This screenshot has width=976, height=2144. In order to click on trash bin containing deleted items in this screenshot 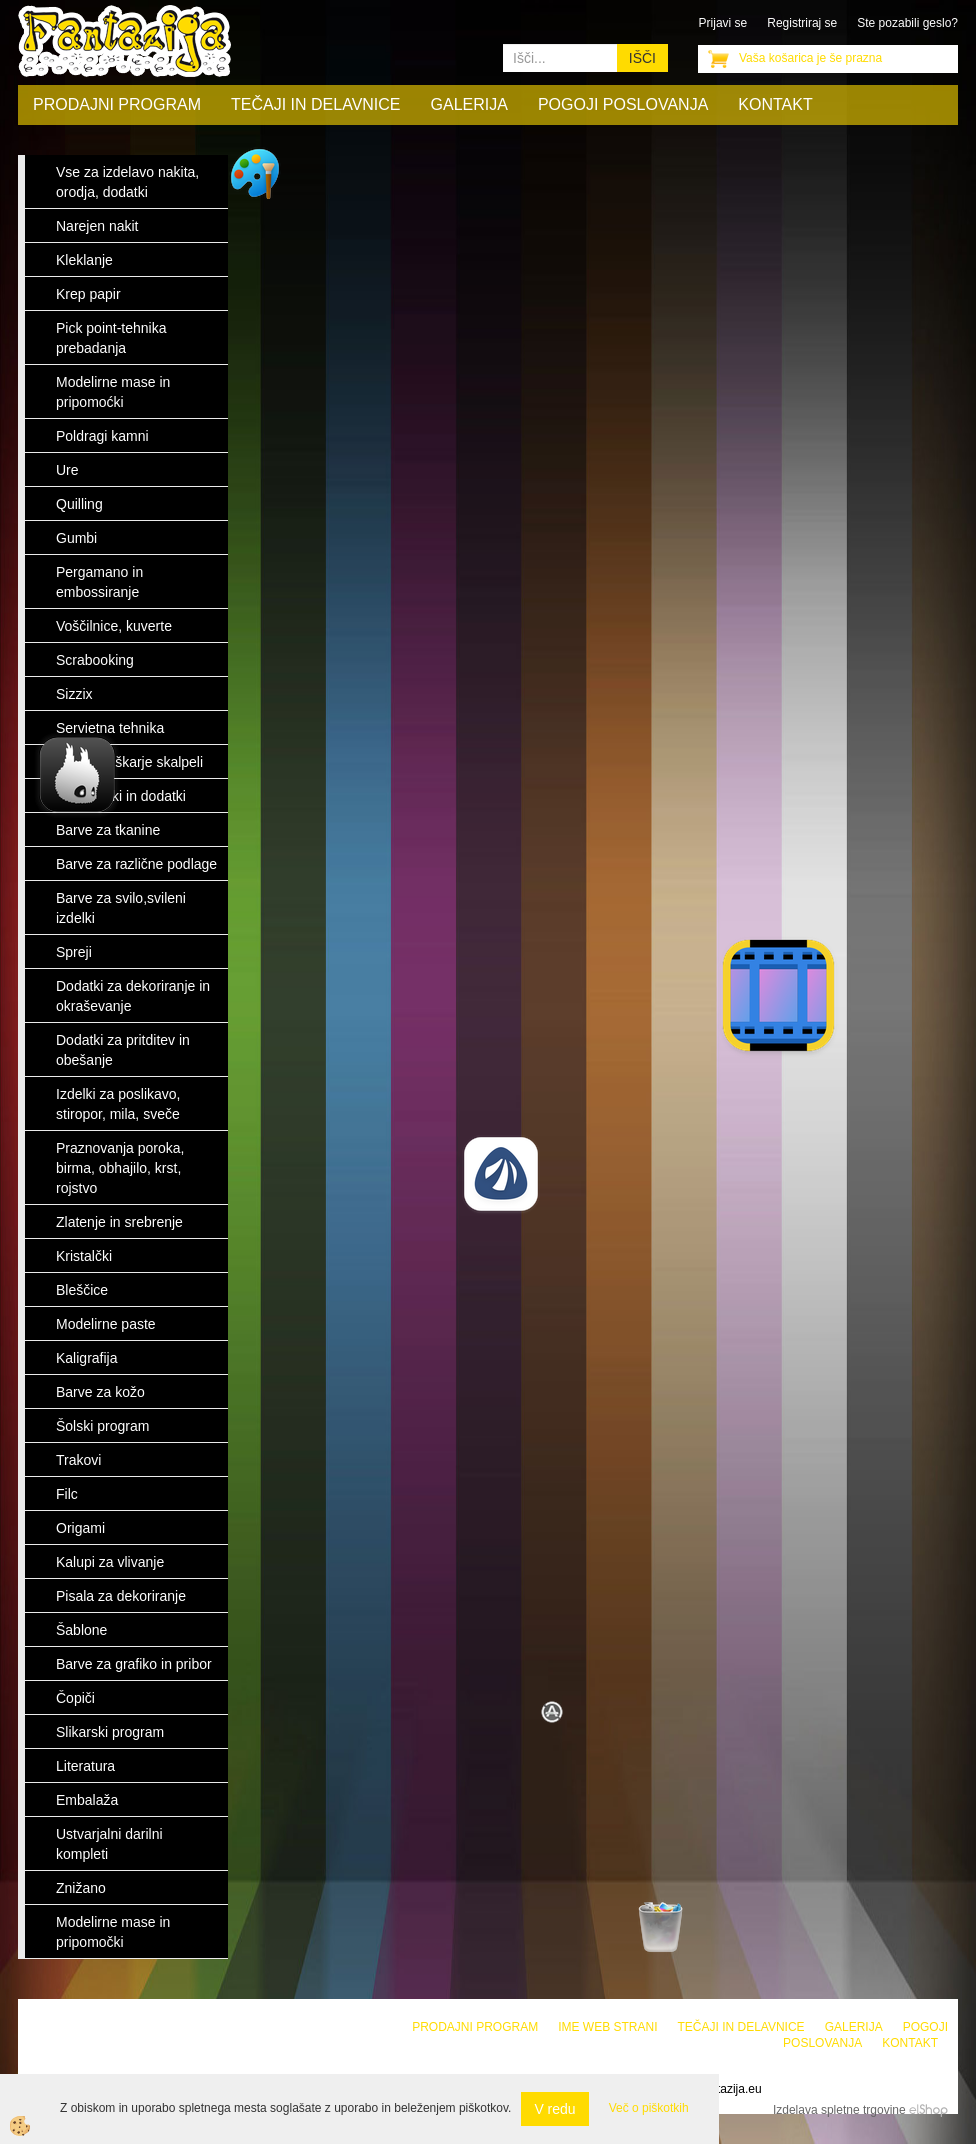, I will do `click(660, 1927)`.